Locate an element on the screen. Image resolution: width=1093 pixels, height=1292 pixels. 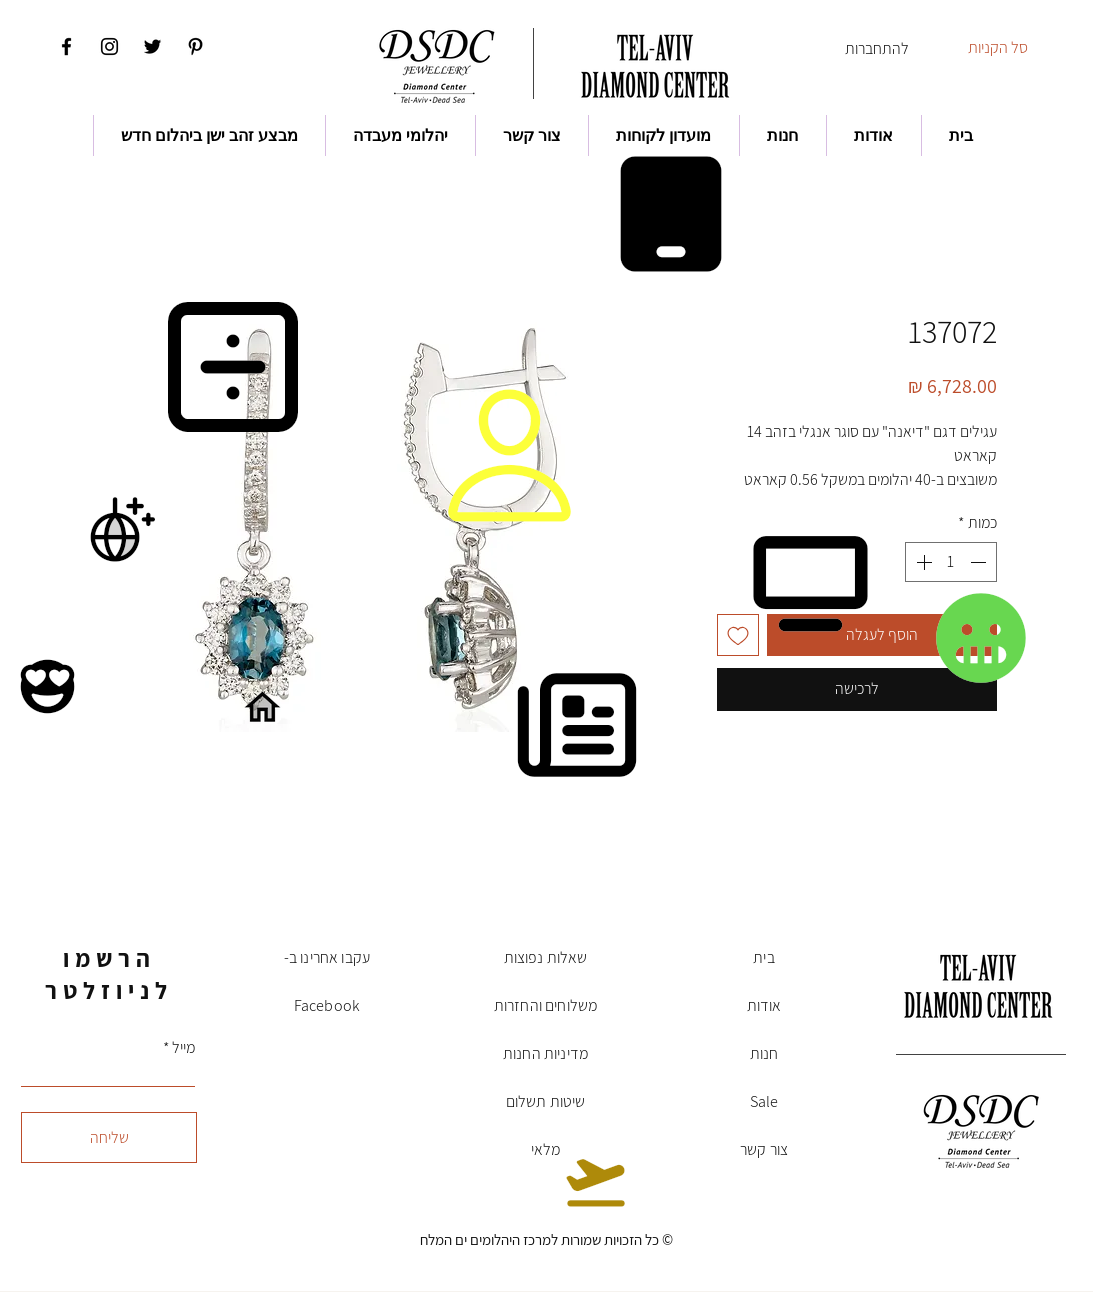
view your profile is located at coordinates (509, 455).